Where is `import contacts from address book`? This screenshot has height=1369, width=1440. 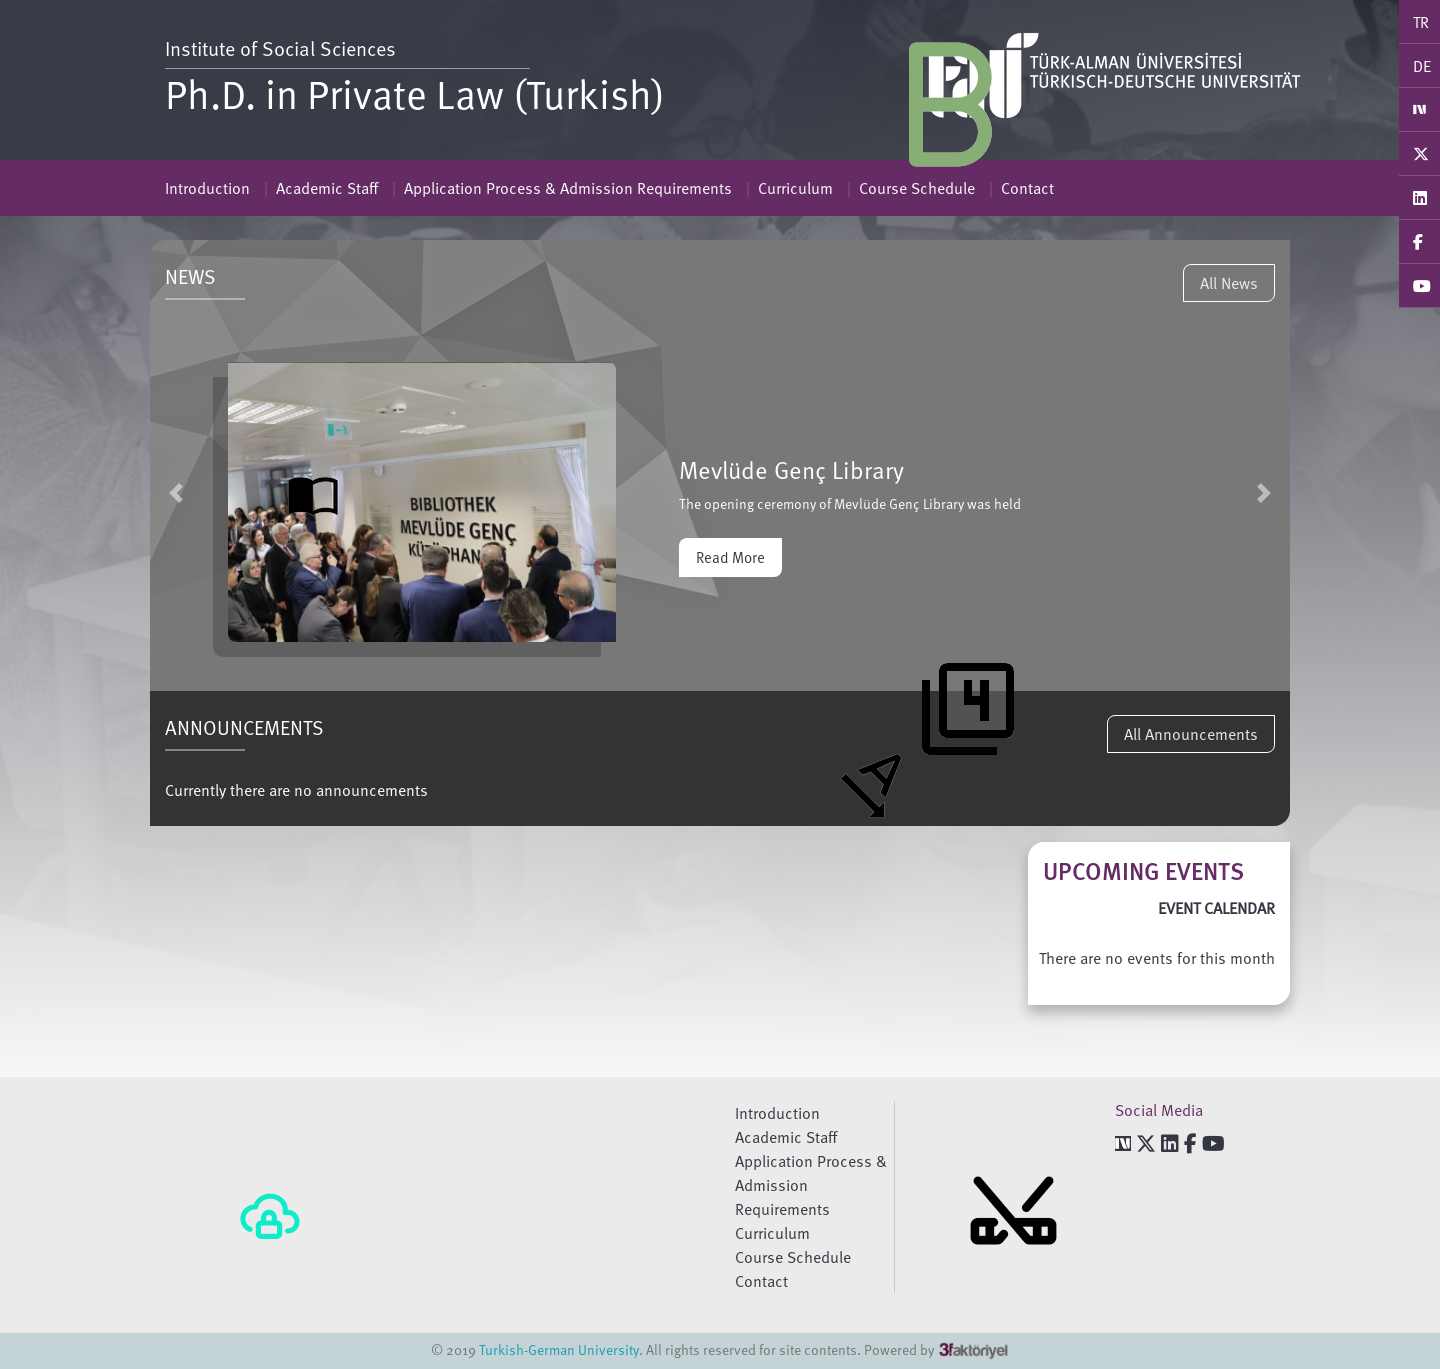
import contacts from address book is located at coordinates (313, 494).